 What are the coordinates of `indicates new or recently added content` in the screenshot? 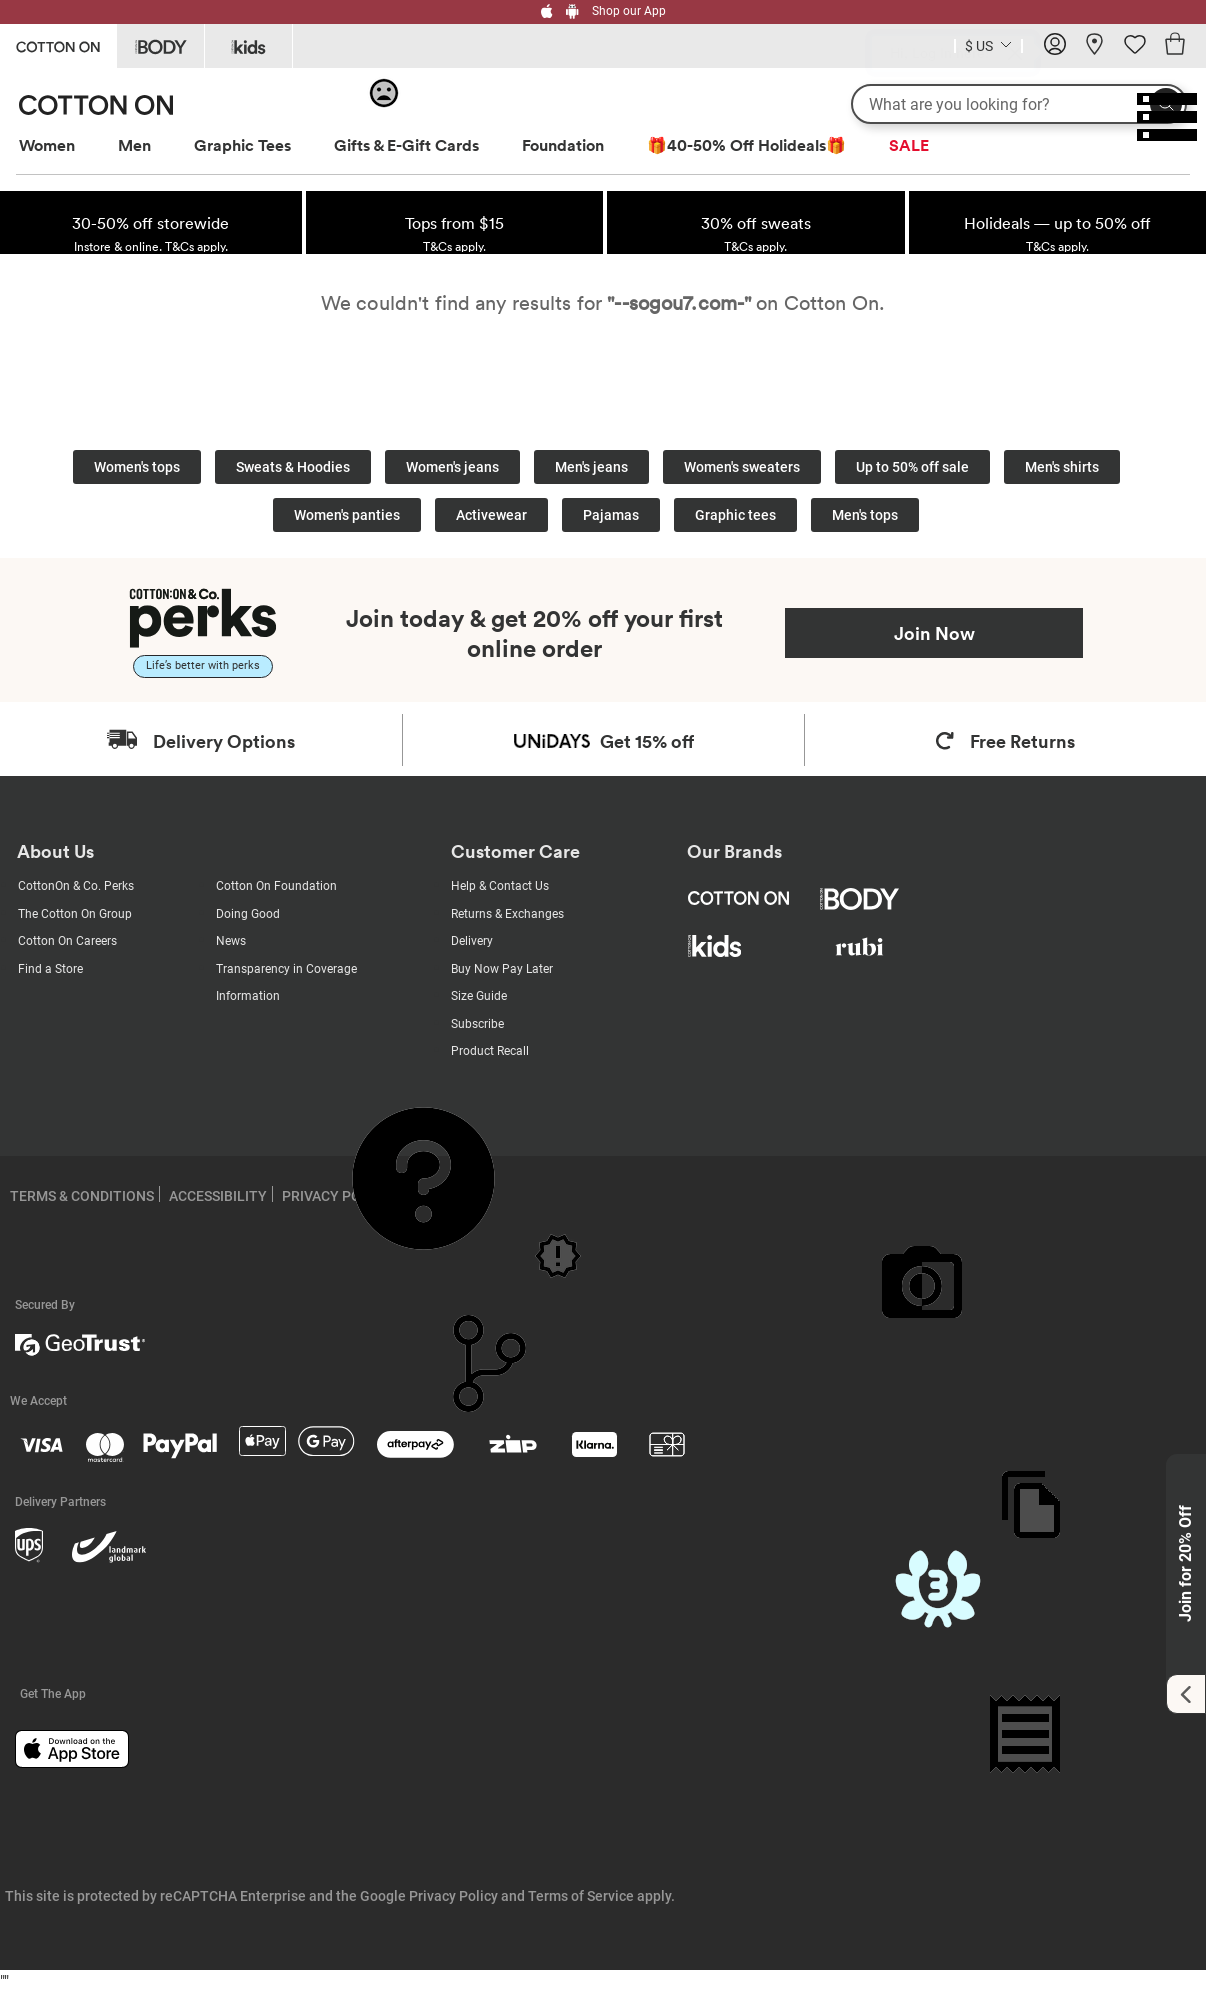 It's located at (558, 1256).